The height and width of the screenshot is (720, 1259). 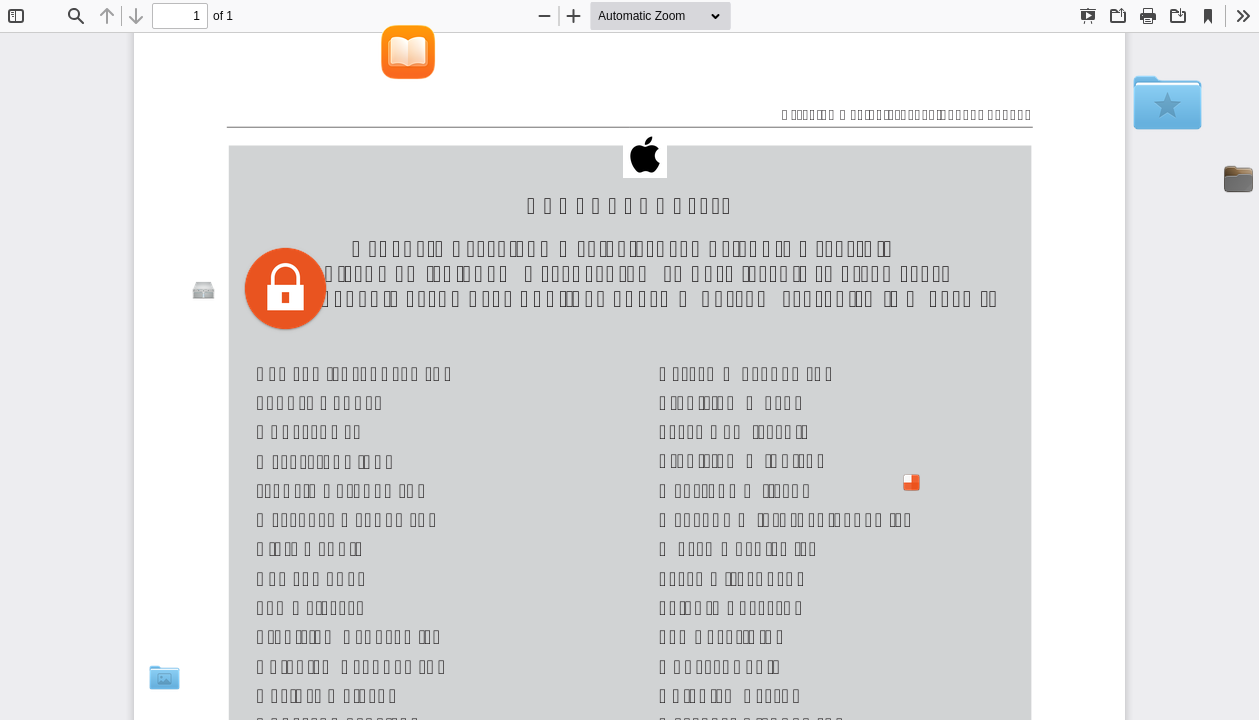 What do you see at coordinates (408, 52) in the screenshot?
I see `open the Books app` at bounding box center [408, 52].